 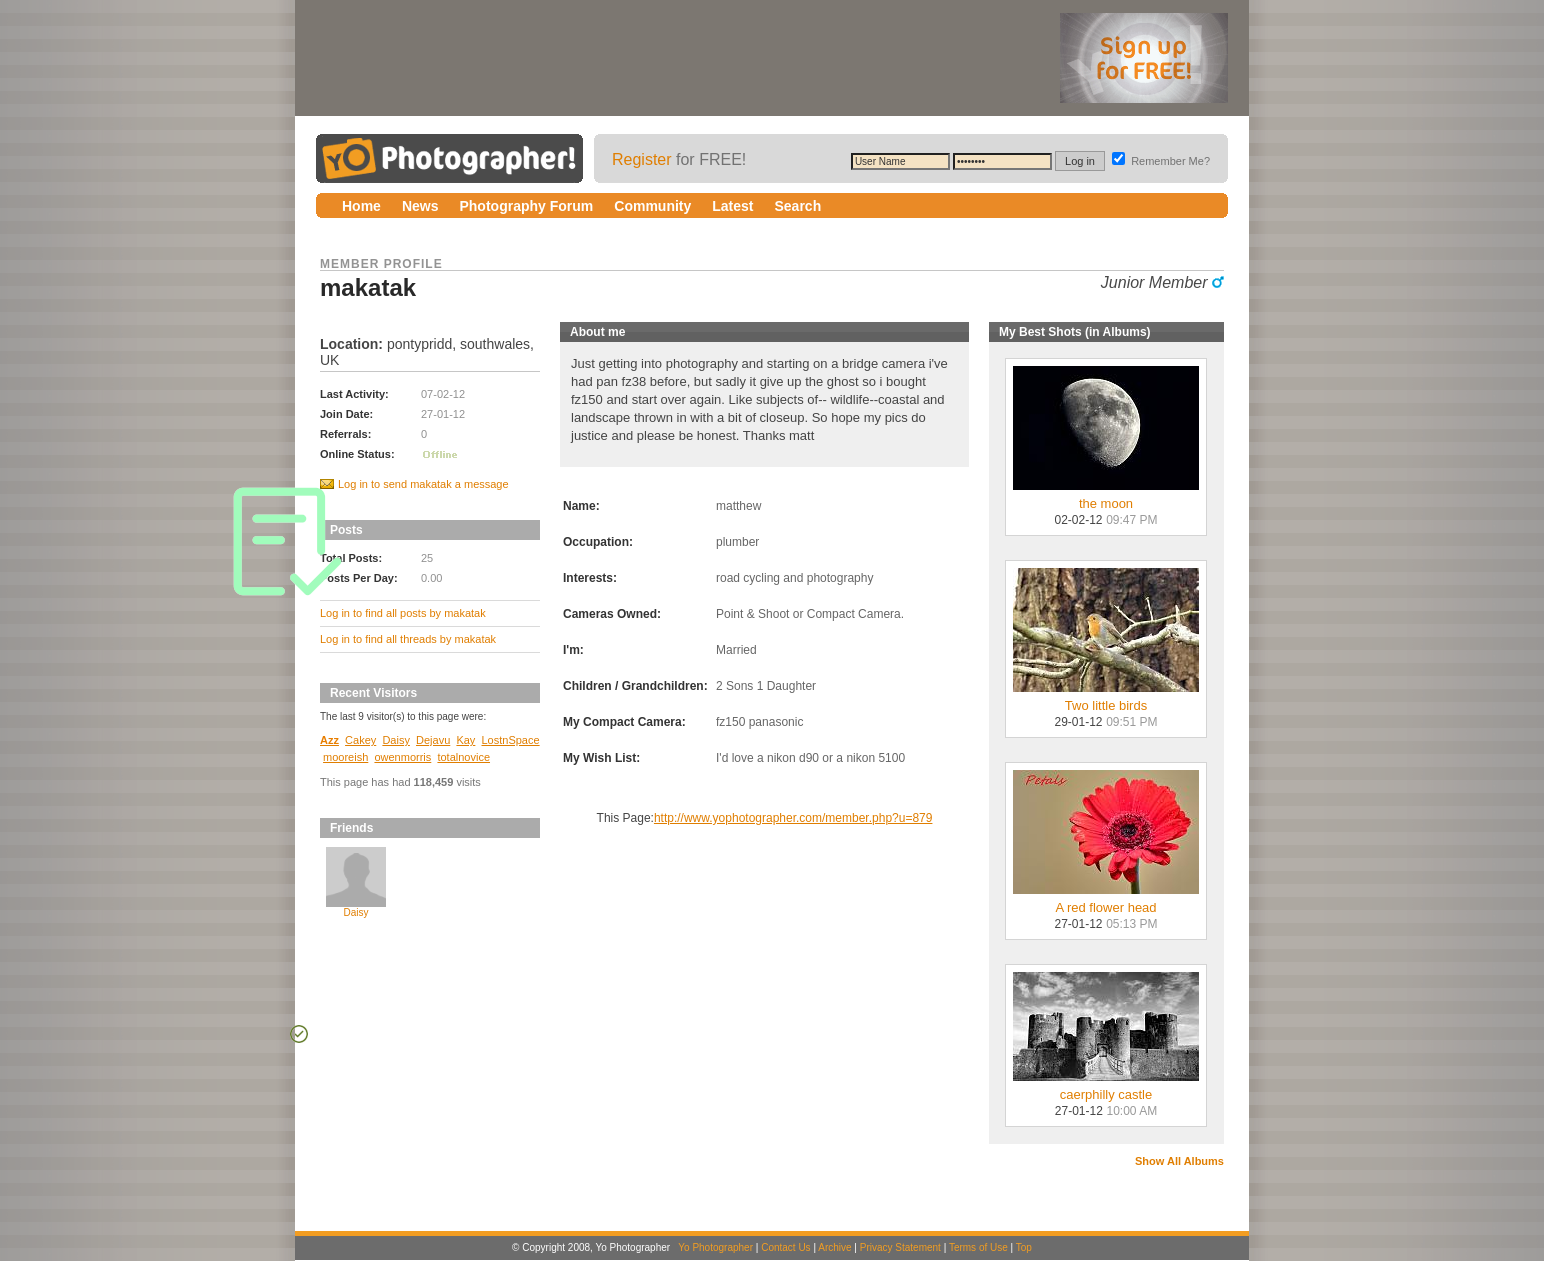 What do you see at coordinates (299, 1034) in the screenshot?
I see `indicates a completed or successful action` at bounding box center [299, 1034].